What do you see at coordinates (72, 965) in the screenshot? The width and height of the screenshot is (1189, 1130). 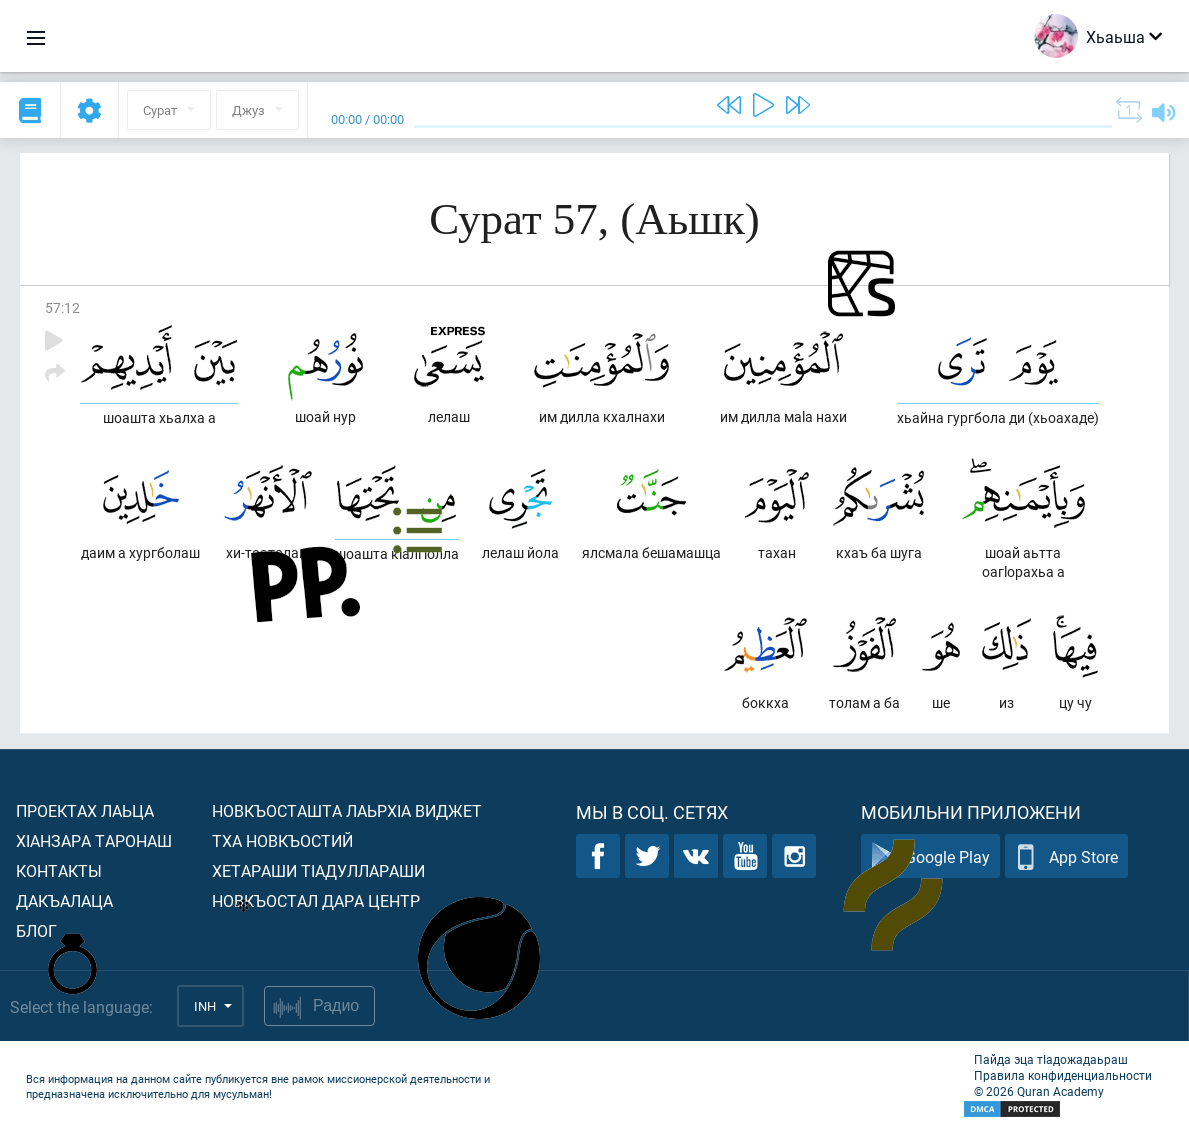 I see `access jewelry or accessories category` at bounding box center [72, 965].